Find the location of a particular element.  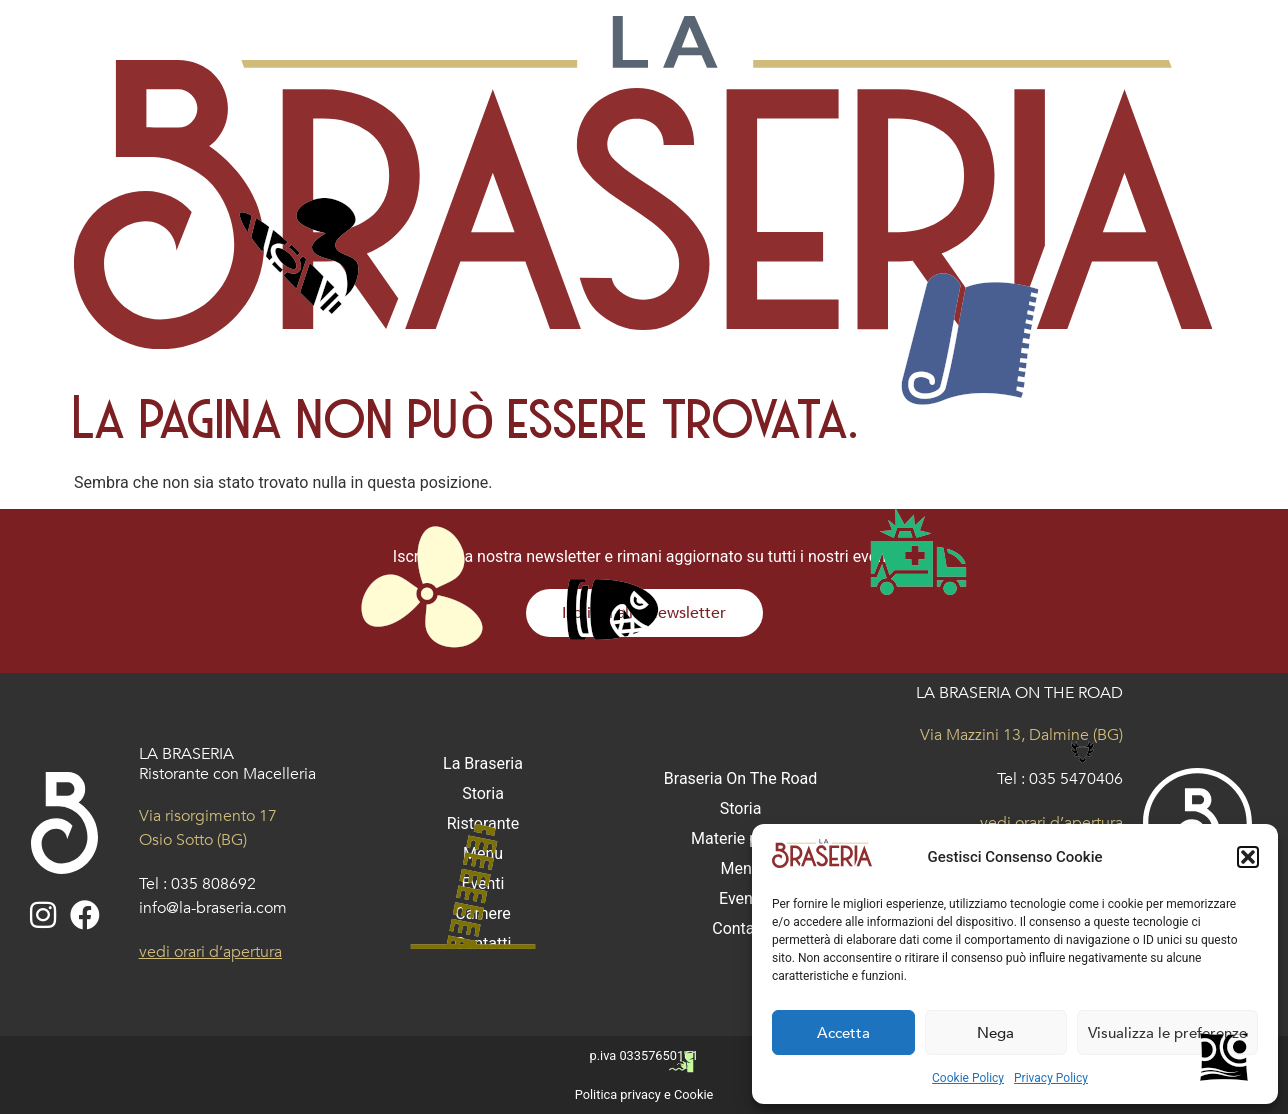

view fabric or textile inventory is located at coordinates (970, 339).